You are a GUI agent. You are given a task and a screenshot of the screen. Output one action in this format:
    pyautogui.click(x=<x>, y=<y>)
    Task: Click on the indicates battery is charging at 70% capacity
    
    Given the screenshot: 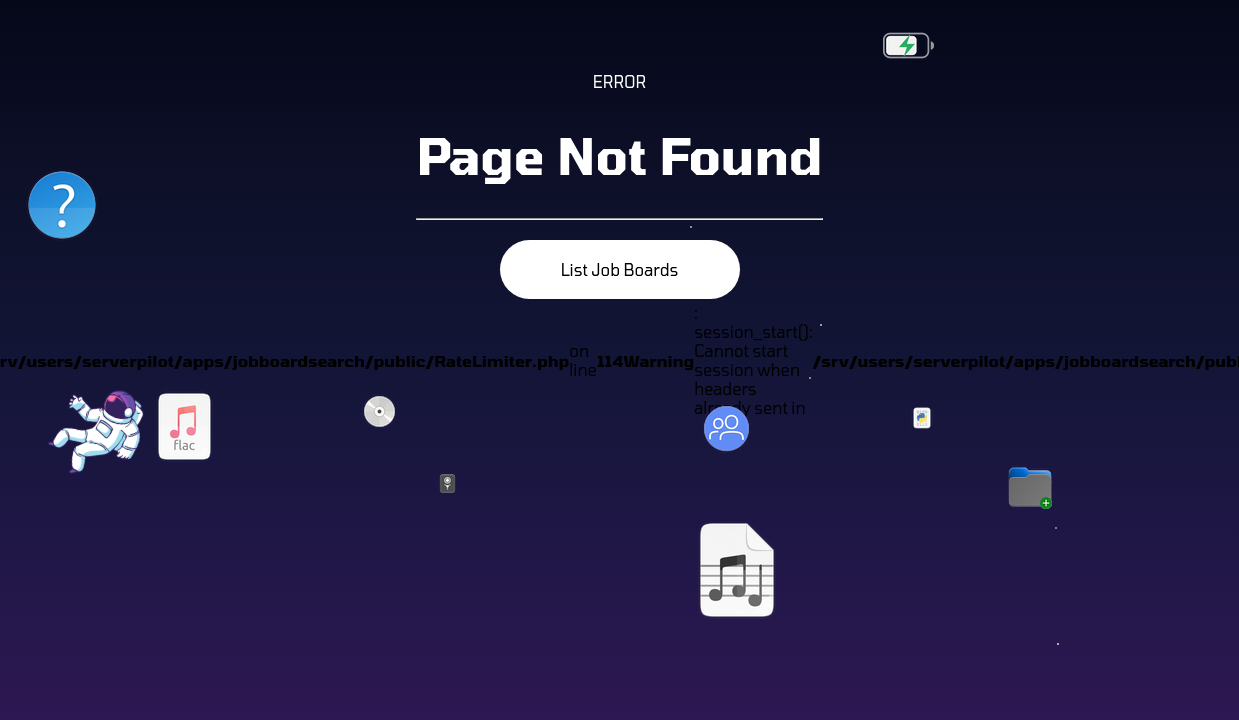 What is the action you would take?
    pyautogui.click(x=908, y=45)
    